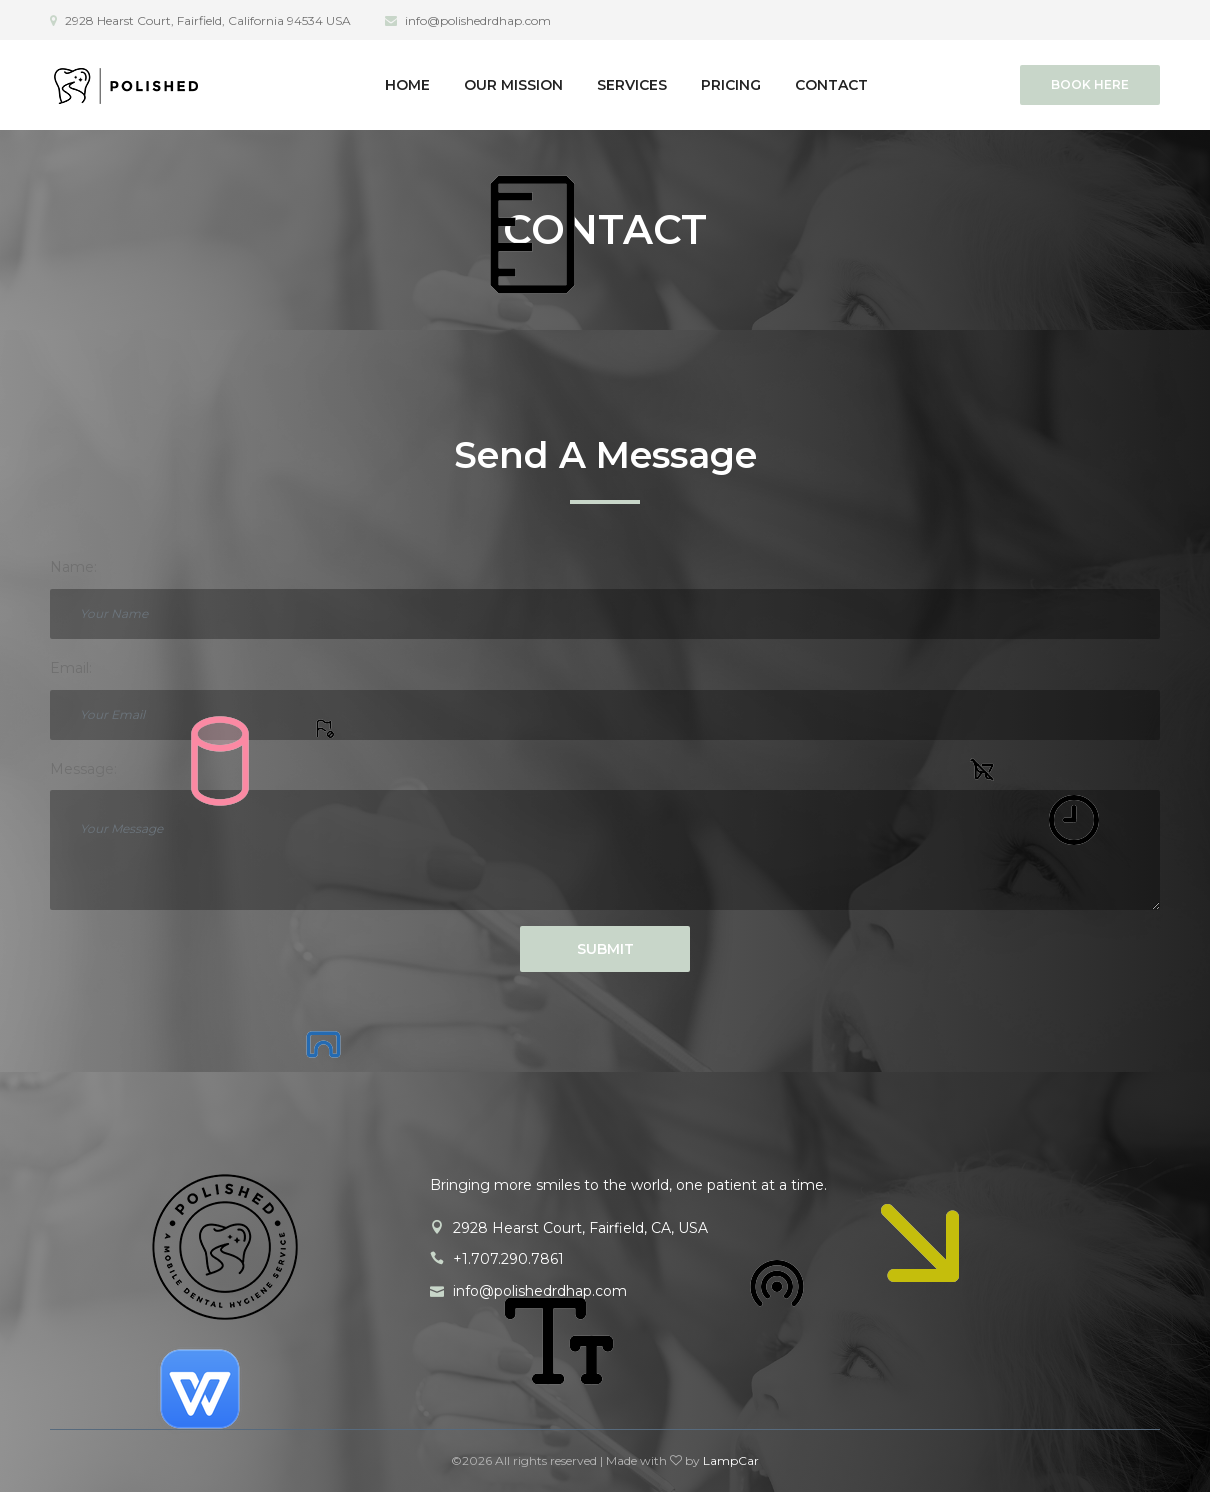 This screenshot has width=1210, height=1492. What do you see at coordinates (200, 1389) in the screenshot?
I see `open WPS Office application` at bounding box center [200, 1389].